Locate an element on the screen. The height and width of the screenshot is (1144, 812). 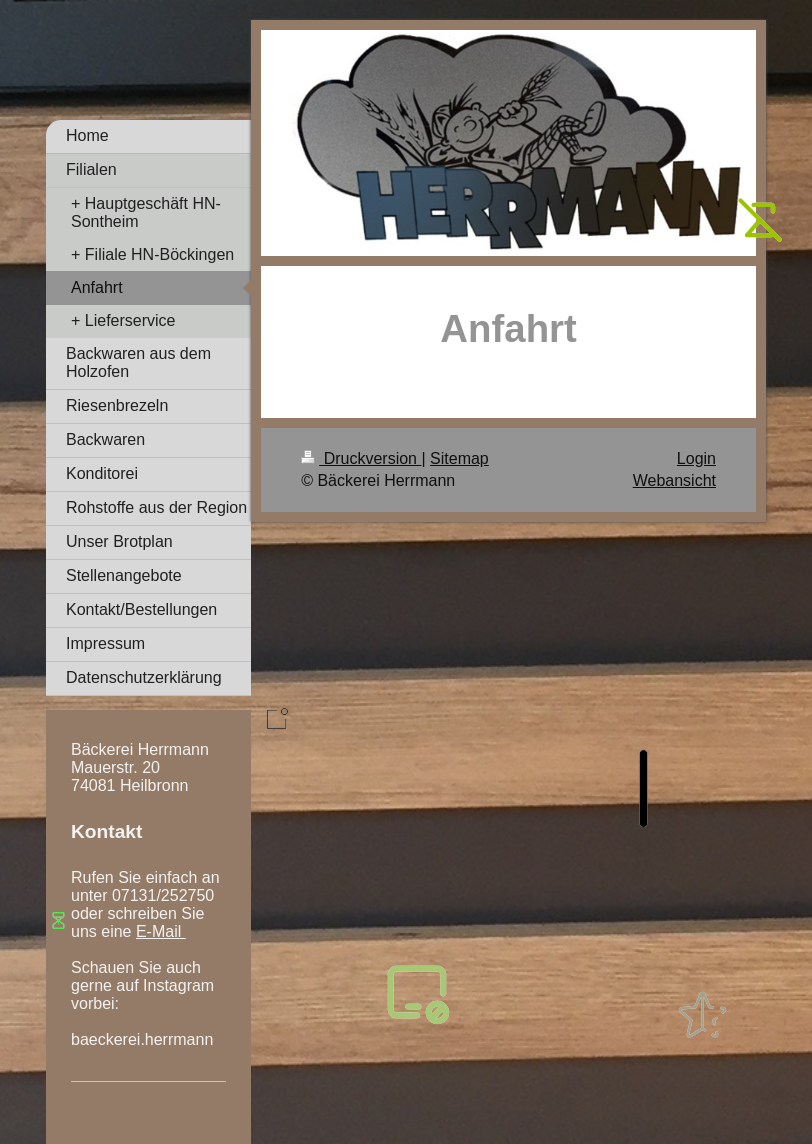
indicates a process is in progress is located at coordinates (58, 920).